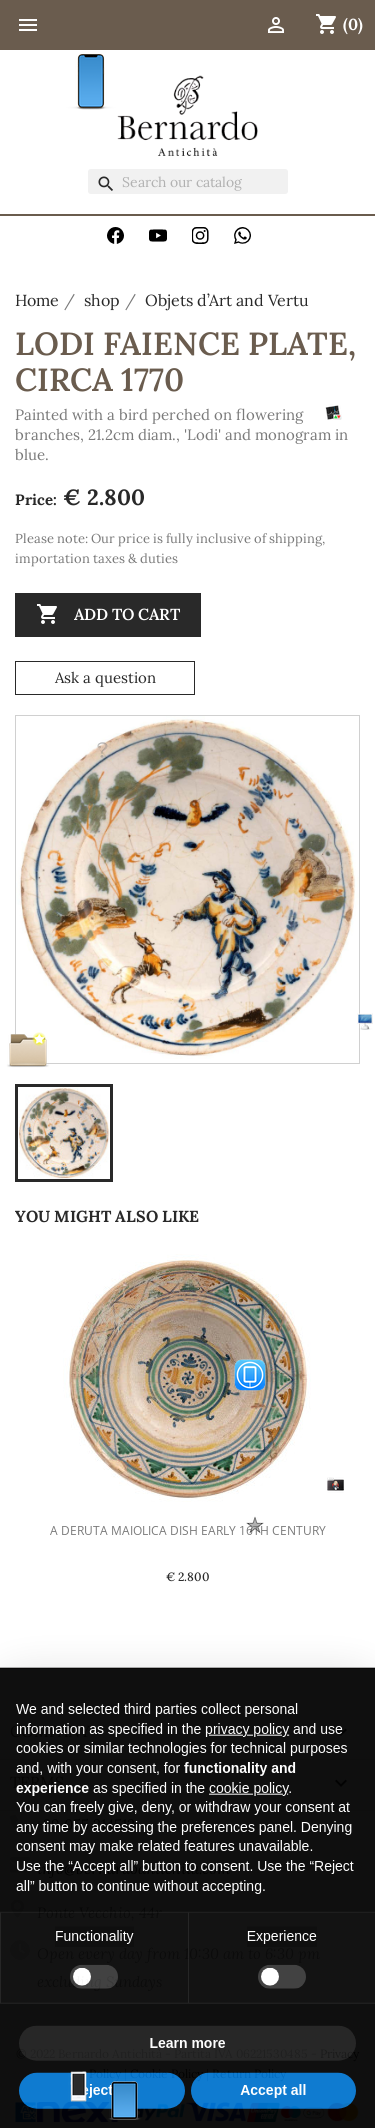 This screenshot has height=2128, width=375. I want to click on view VIP contacts in mail, so click(255, 1525).